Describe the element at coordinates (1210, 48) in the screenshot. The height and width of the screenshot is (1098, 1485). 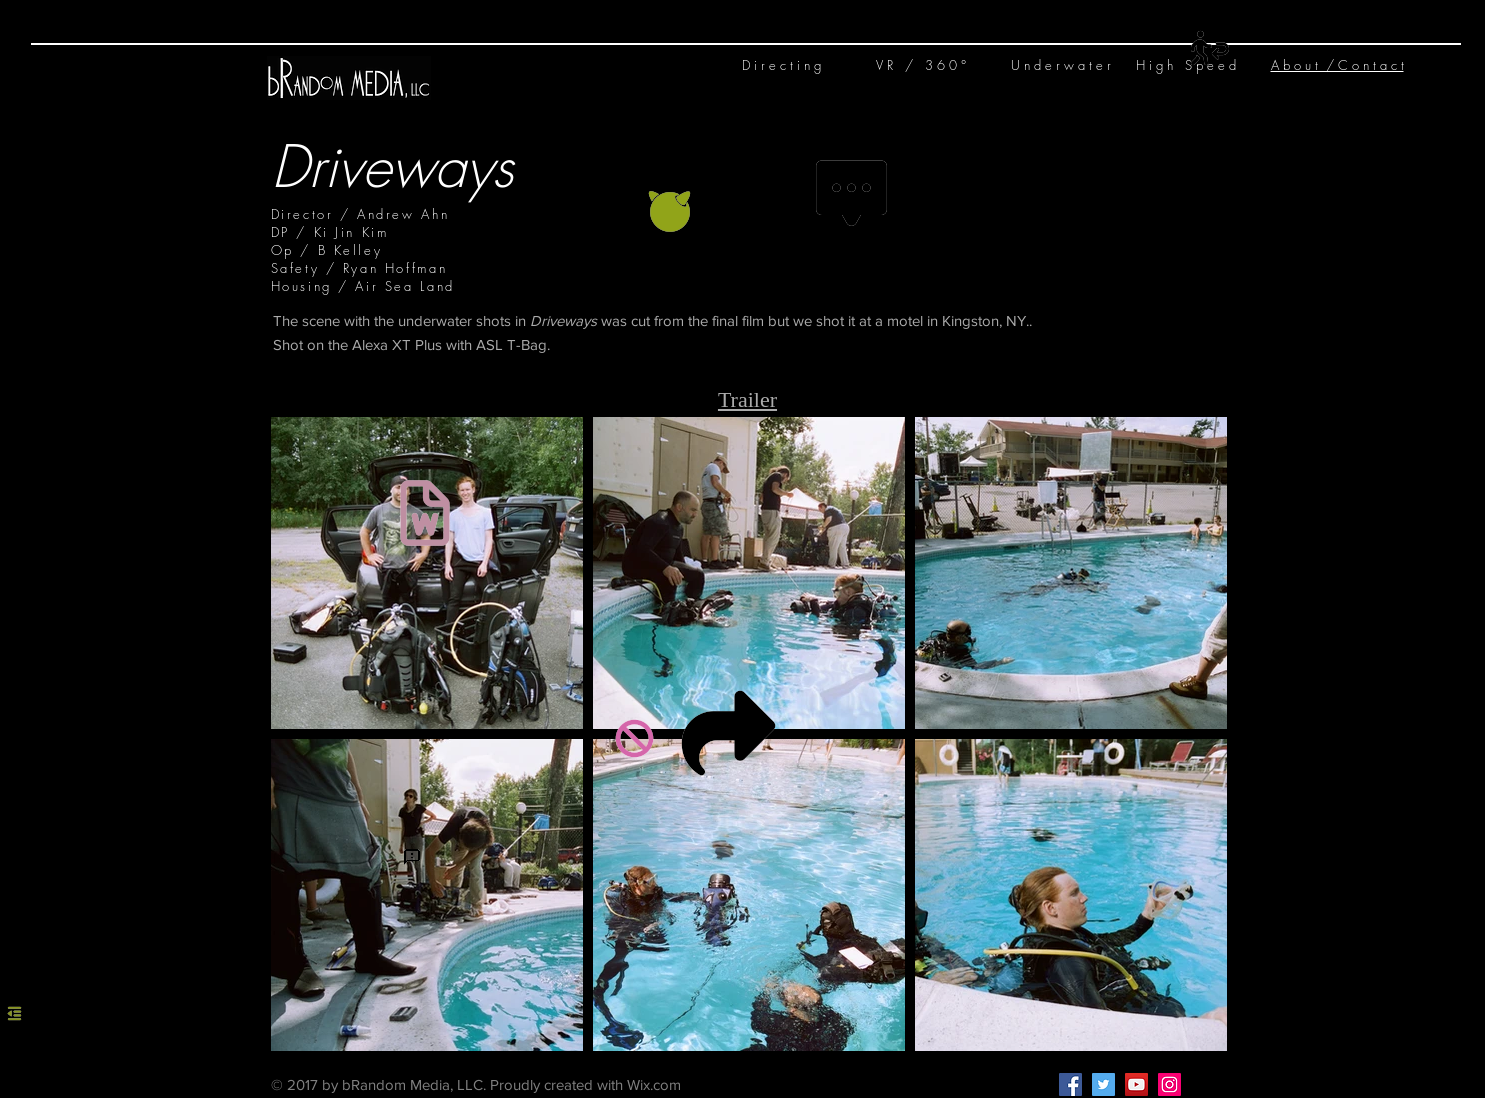
I see `return to starting point of walking route` at that location.